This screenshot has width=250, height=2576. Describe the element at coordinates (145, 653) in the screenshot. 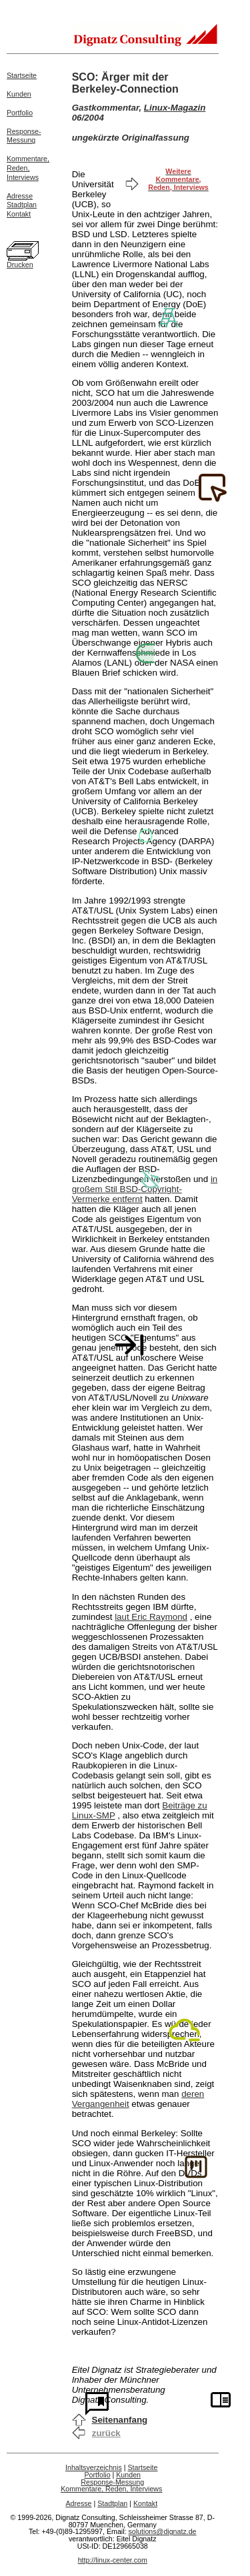

I see `indicates set membership in mathematical notation` at that location.